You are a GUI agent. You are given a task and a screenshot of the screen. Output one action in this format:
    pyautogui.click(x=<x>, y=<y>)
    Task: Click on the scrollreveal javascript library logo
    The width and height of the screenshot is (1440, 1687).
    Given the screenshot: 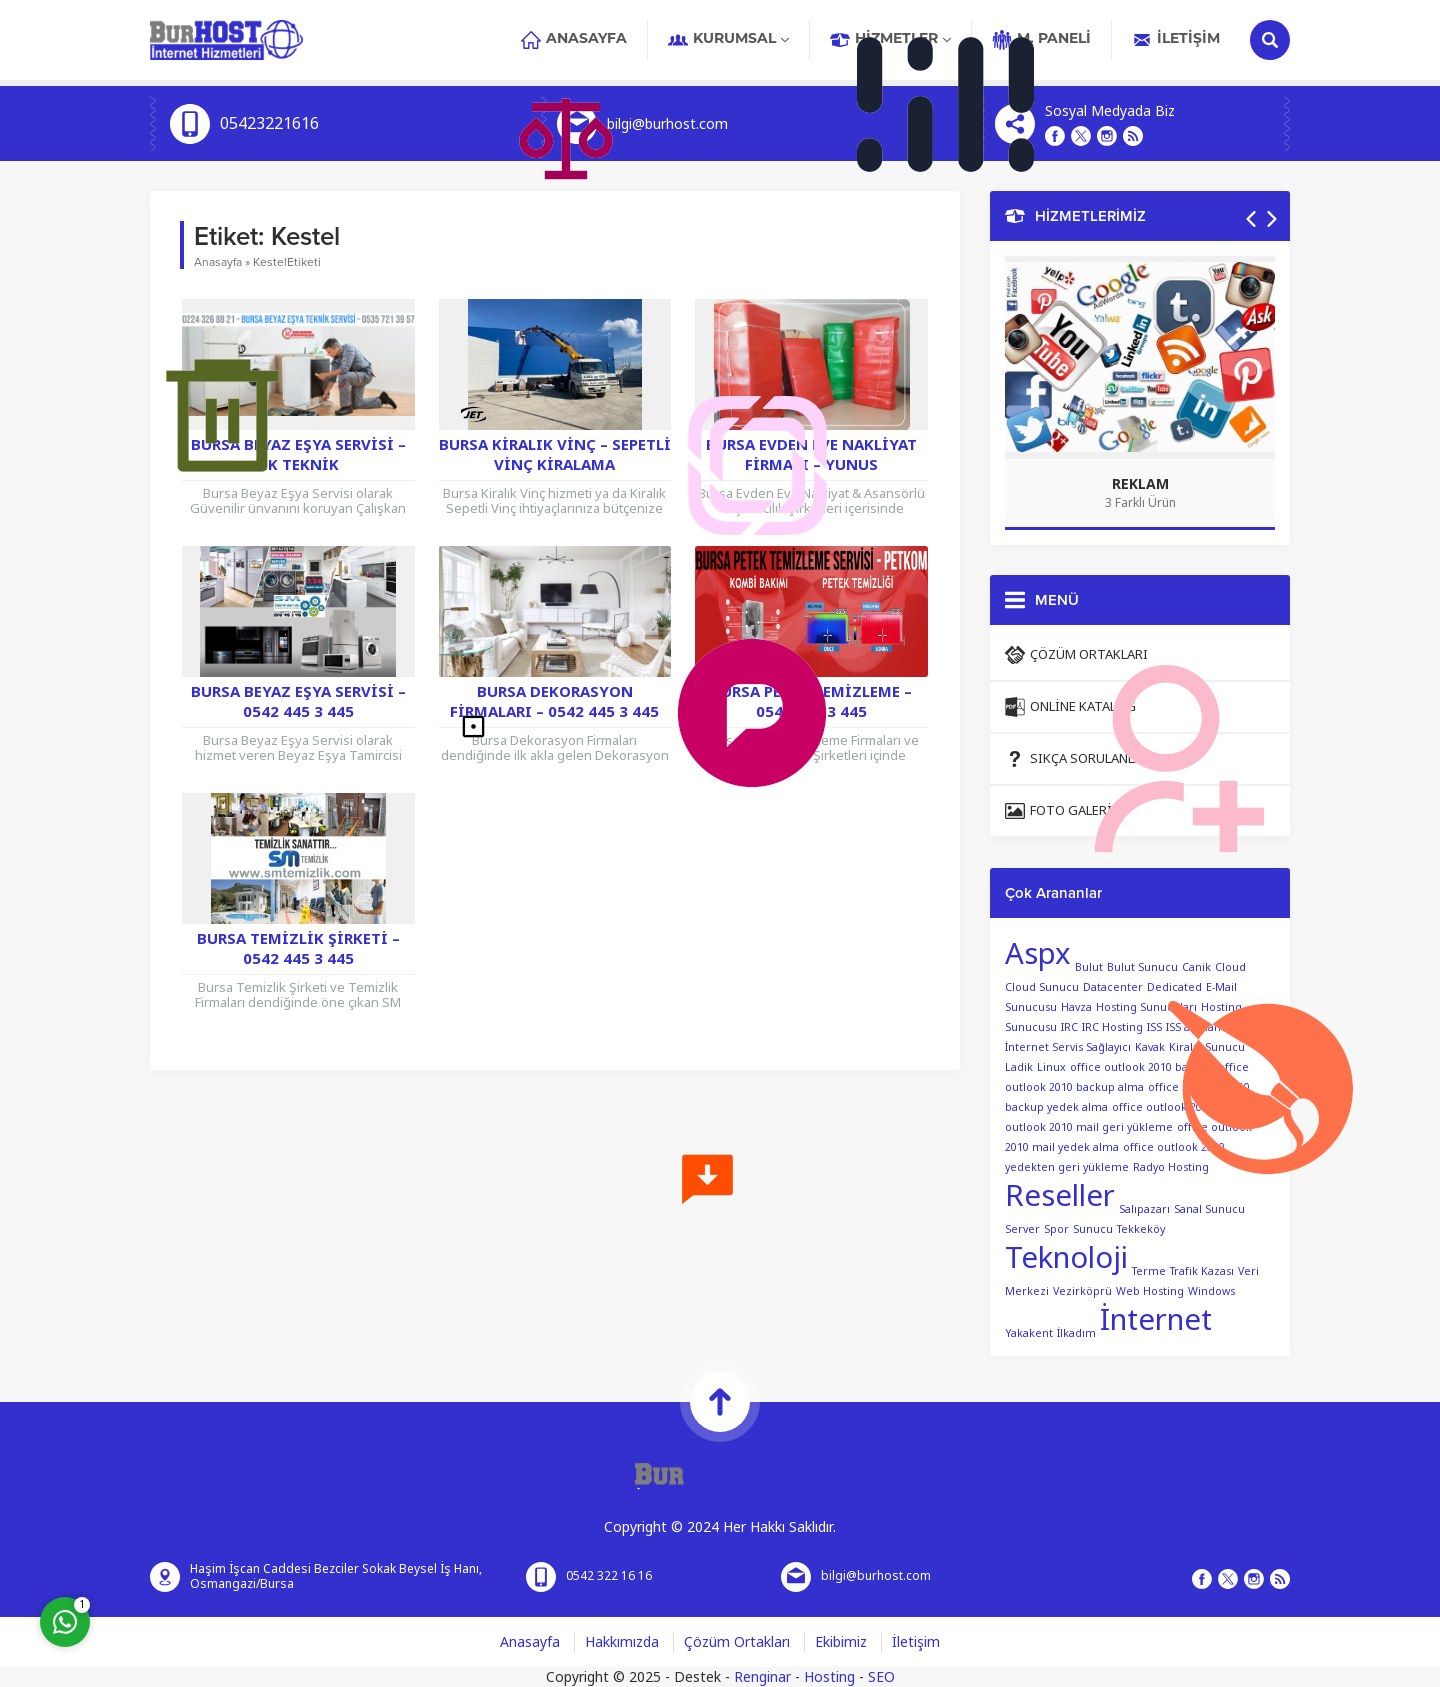 What is the action you would take?
    pyautogui.click(x=945, y=104)
    